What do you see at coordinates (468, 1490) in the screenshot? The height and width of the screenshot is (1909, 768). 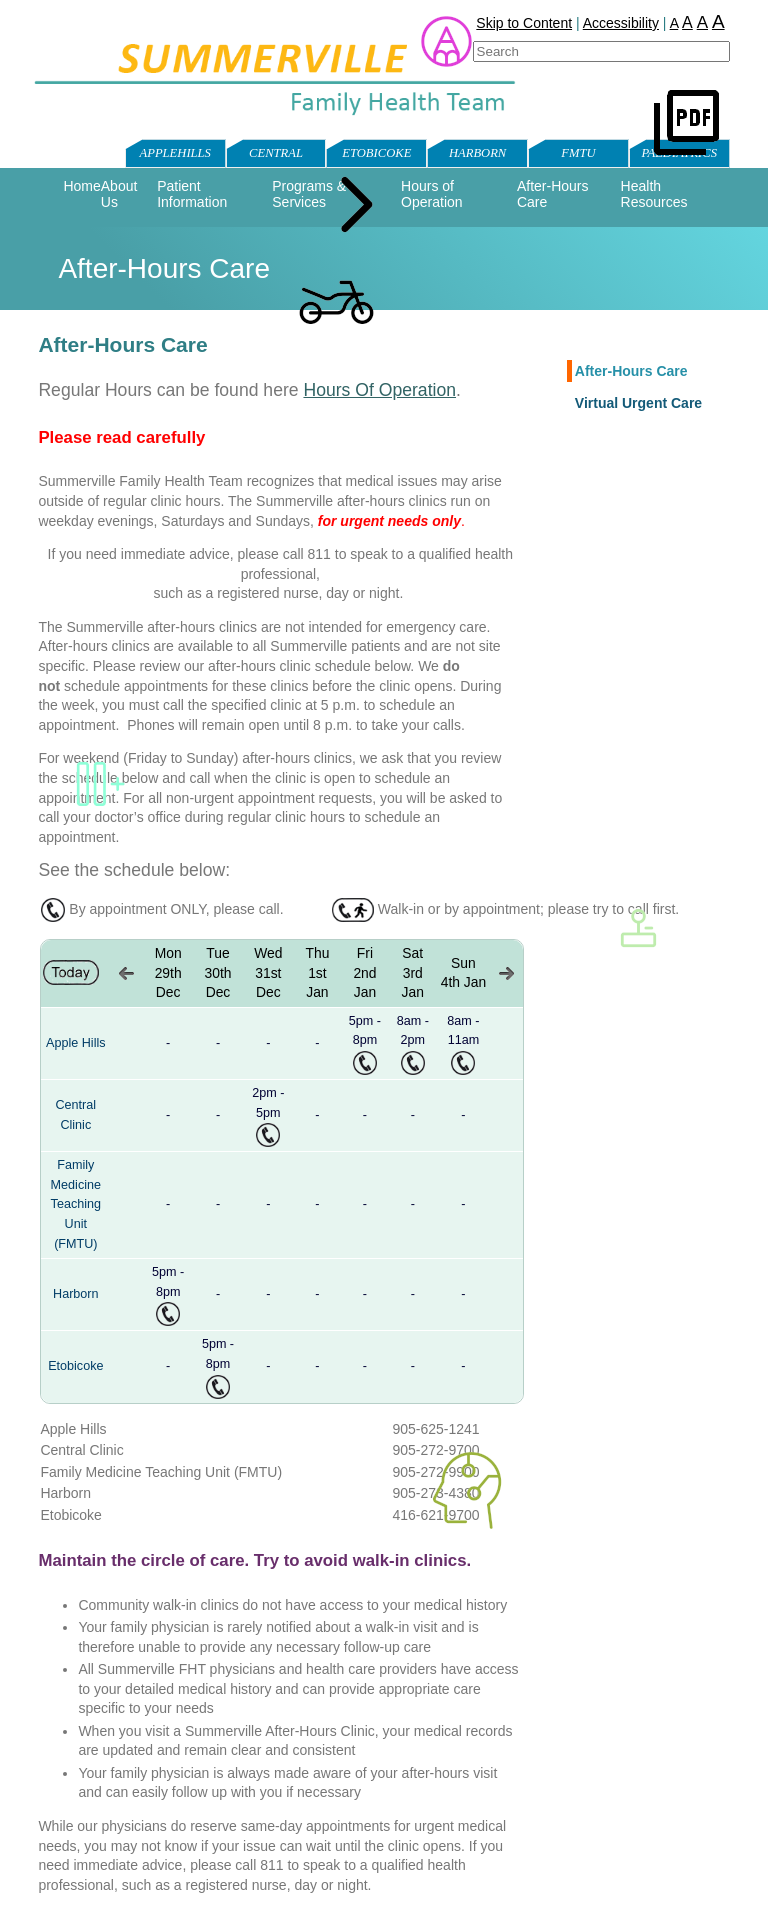 I see `access AI or machine learning features` at bounding box center [468, 1490].